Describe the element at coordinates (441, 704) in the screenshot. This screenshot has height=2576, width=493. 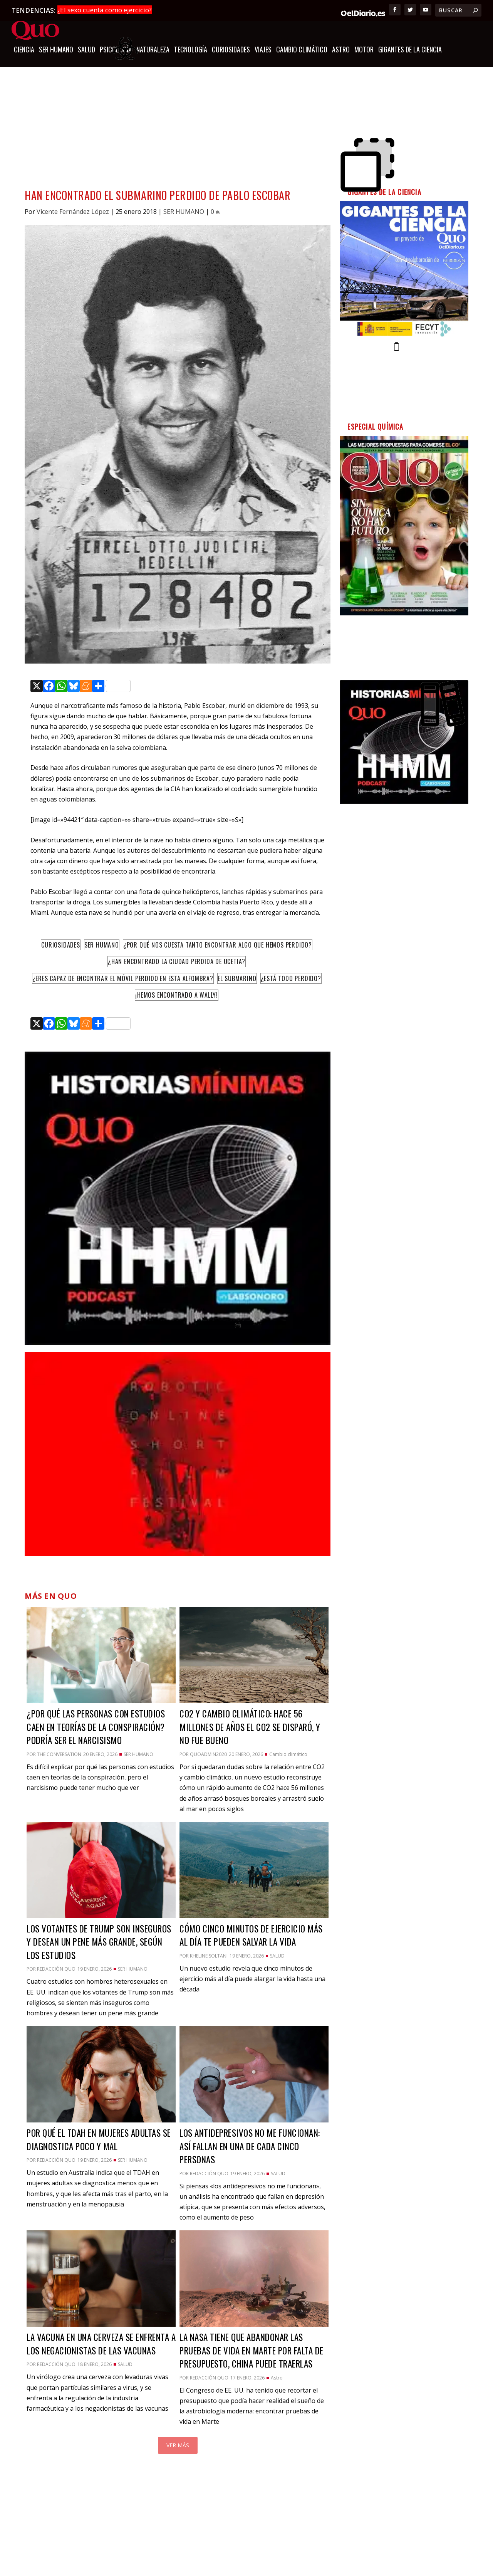
I see `access your library or book collection` at that location.